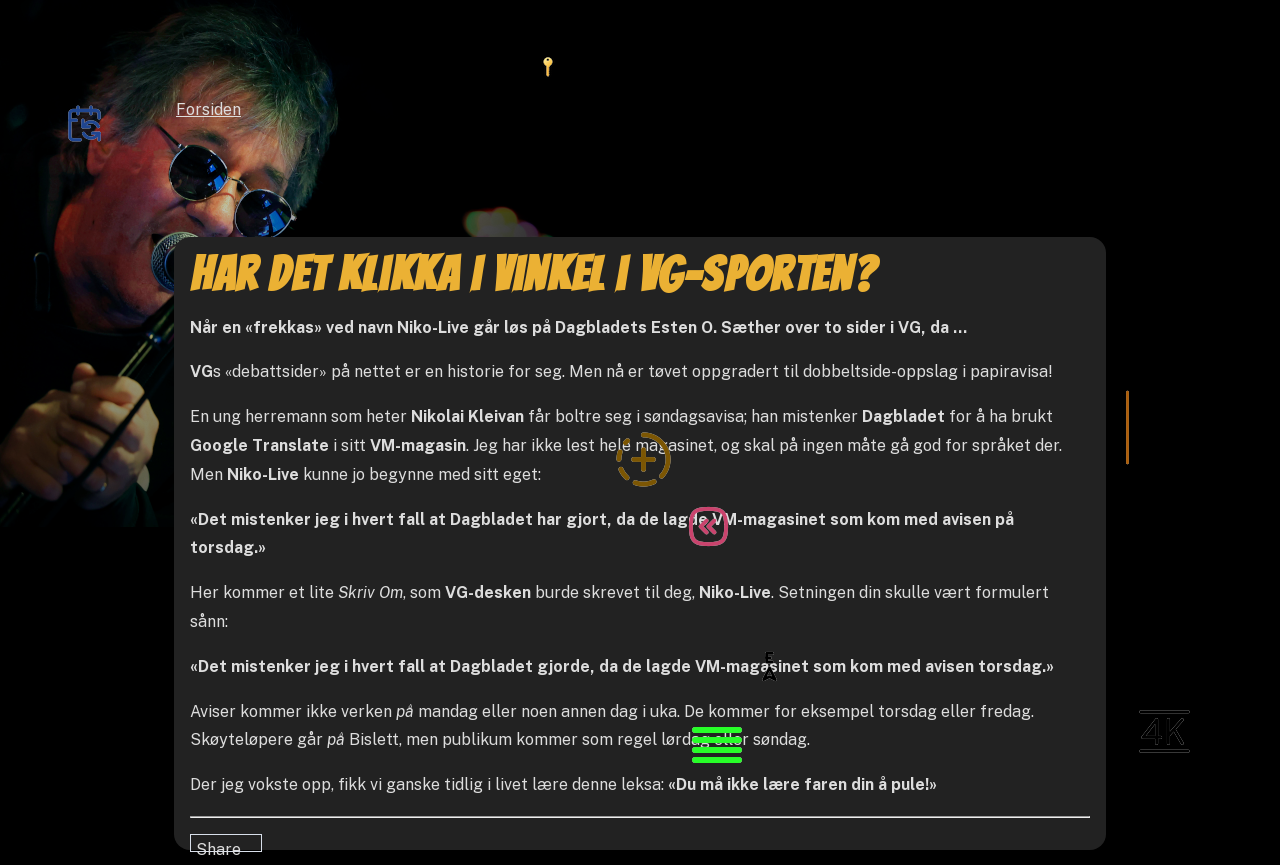 This screenshot has height=865, width=1280. I want to click on vertical divider separating UI elements, so click(1127, 427).